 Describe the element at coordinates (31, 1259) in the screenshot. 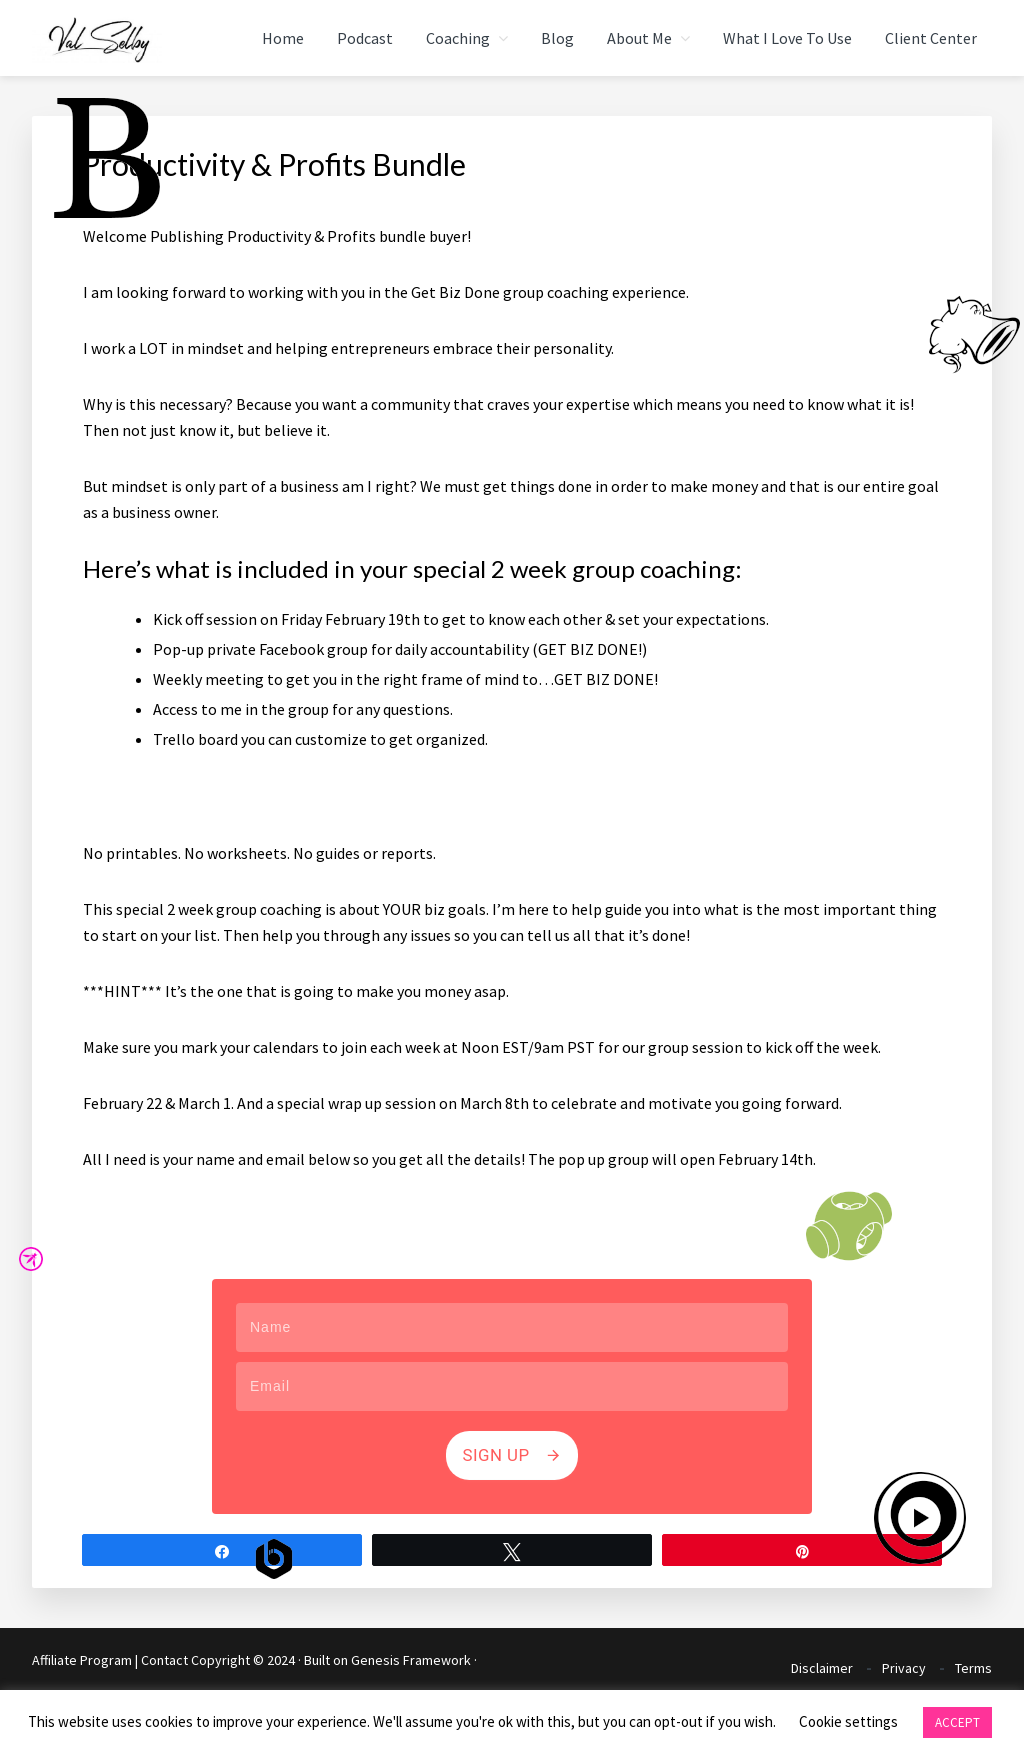

I see `OWASP (Open Web Application Security Project) logo` at that location.